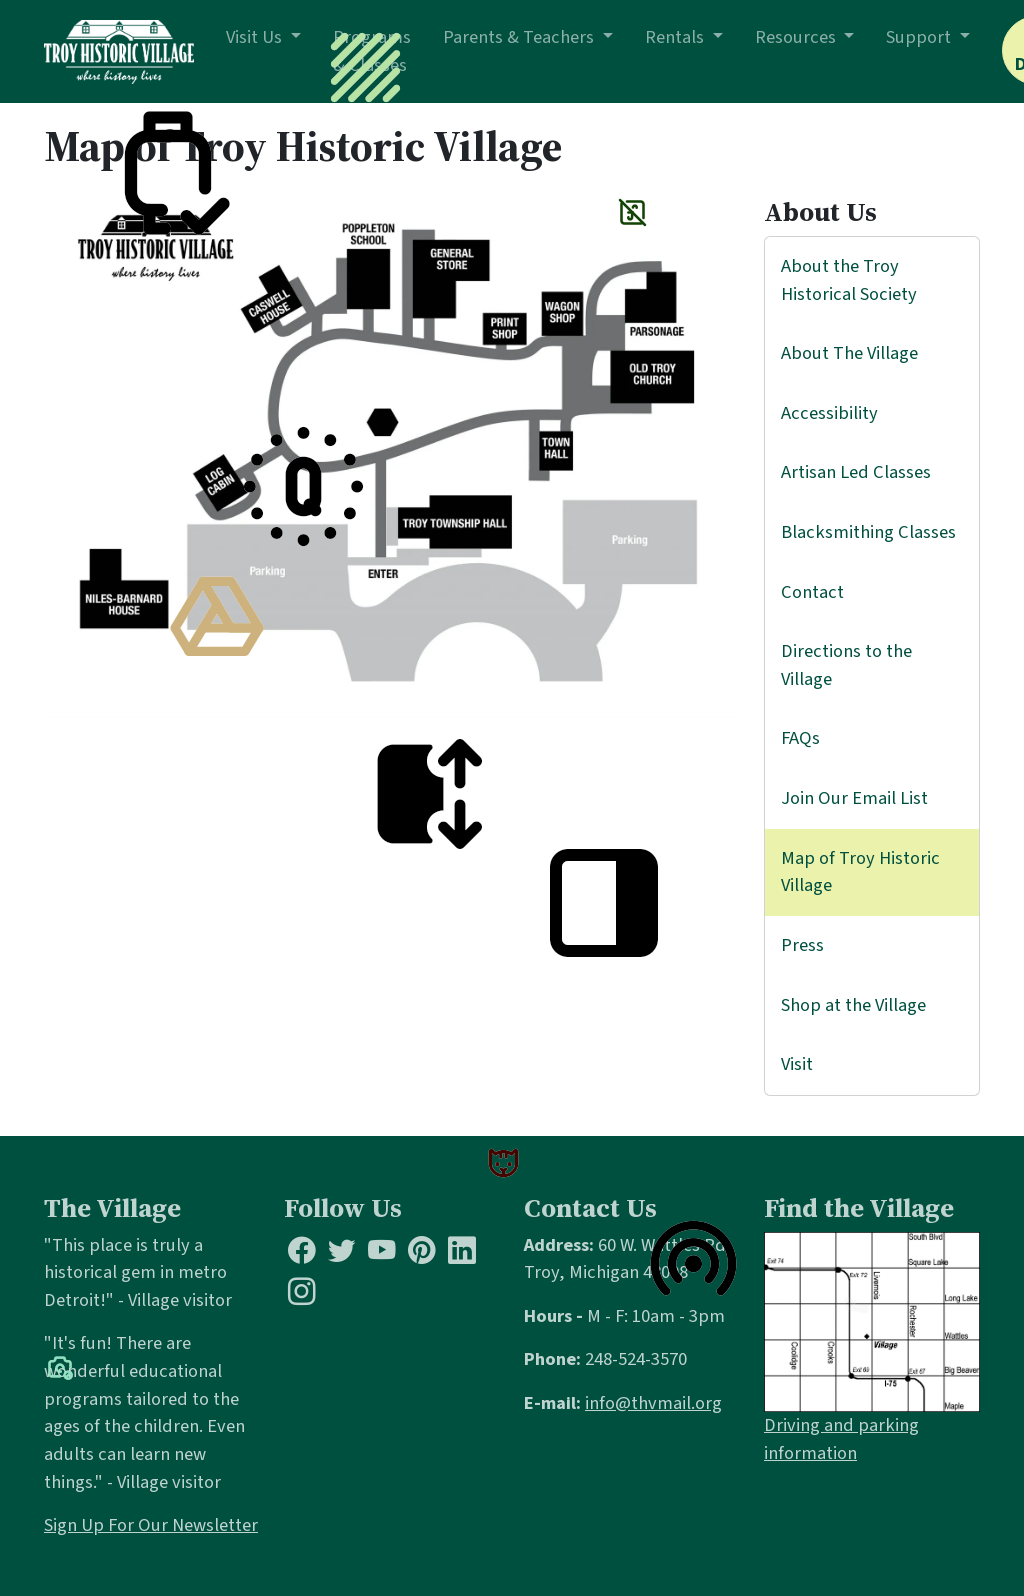 The width and height of the screenshot is (1024, 1596). Describe the element at coordinates (632, 212) in the screenshot. I see `disable function or formula mode` at that location.